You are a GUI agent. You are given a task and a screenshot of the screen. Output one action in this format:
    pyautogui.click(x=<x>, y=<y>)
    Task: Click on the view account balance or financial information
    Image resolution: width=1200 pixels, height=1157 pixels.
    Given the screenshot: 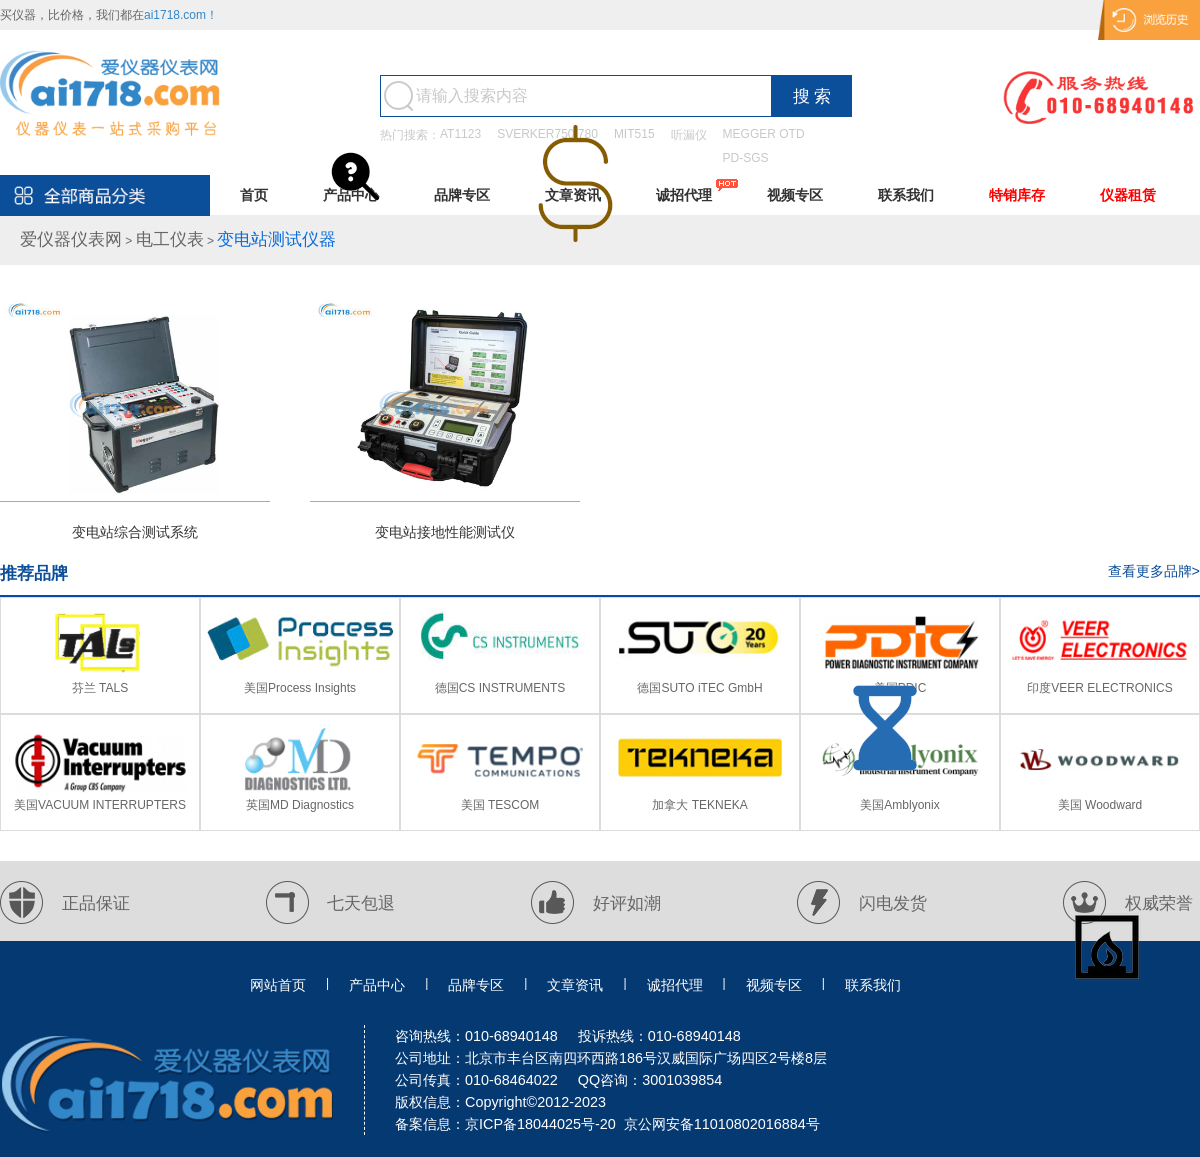 What is the action you would take?
    pyautogui.click(x=575, y=183)
    